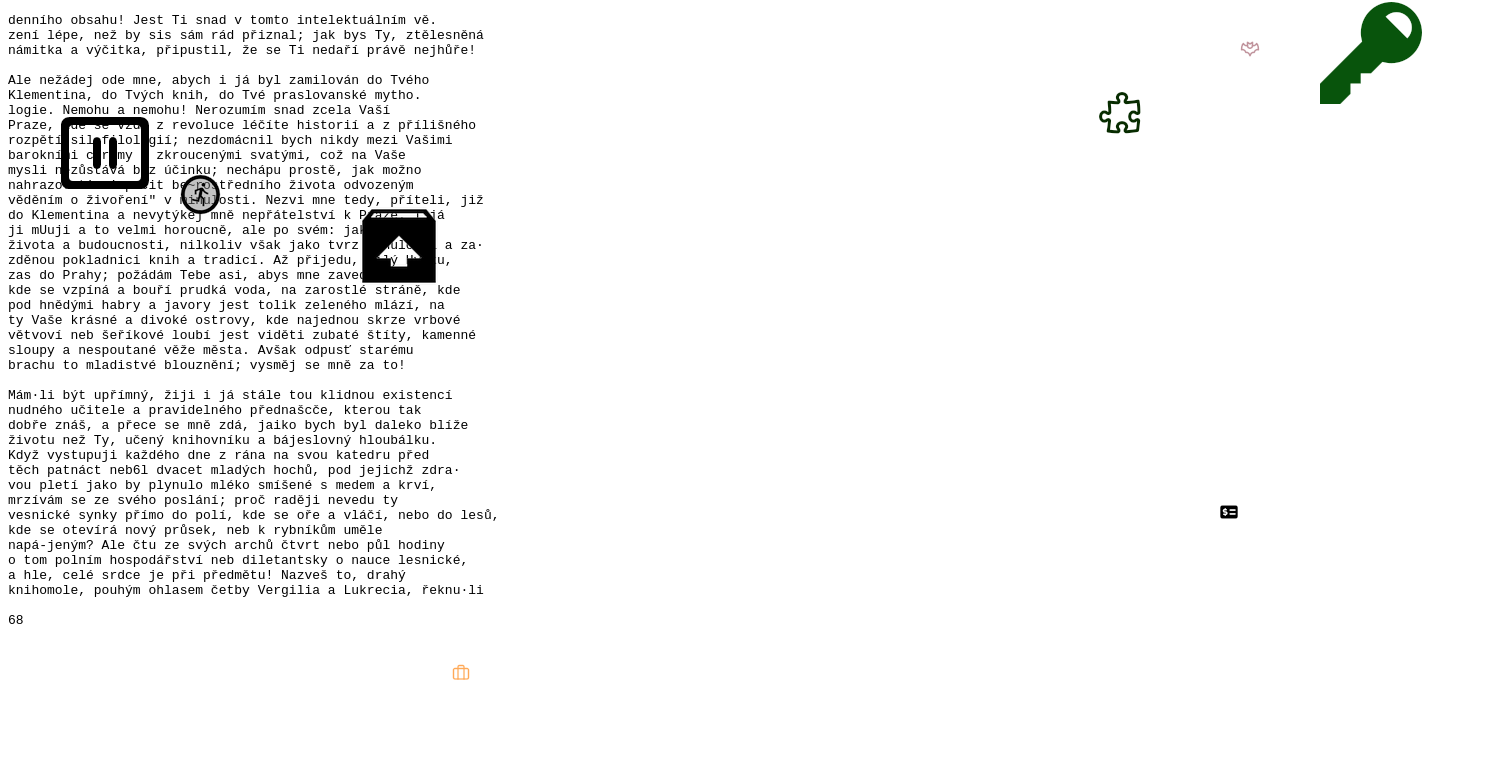  I want to click on unarchive an item or message, so click(399, 246).